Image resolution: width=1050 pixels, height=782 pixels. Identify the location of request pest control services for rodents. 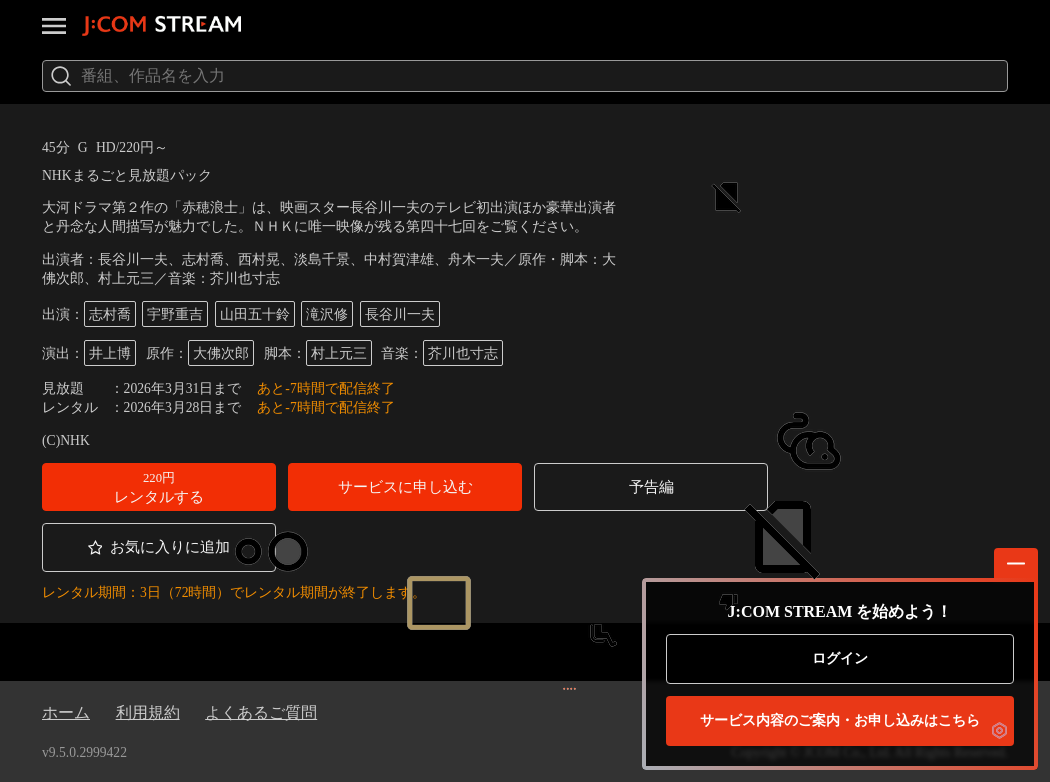
(809, 441).